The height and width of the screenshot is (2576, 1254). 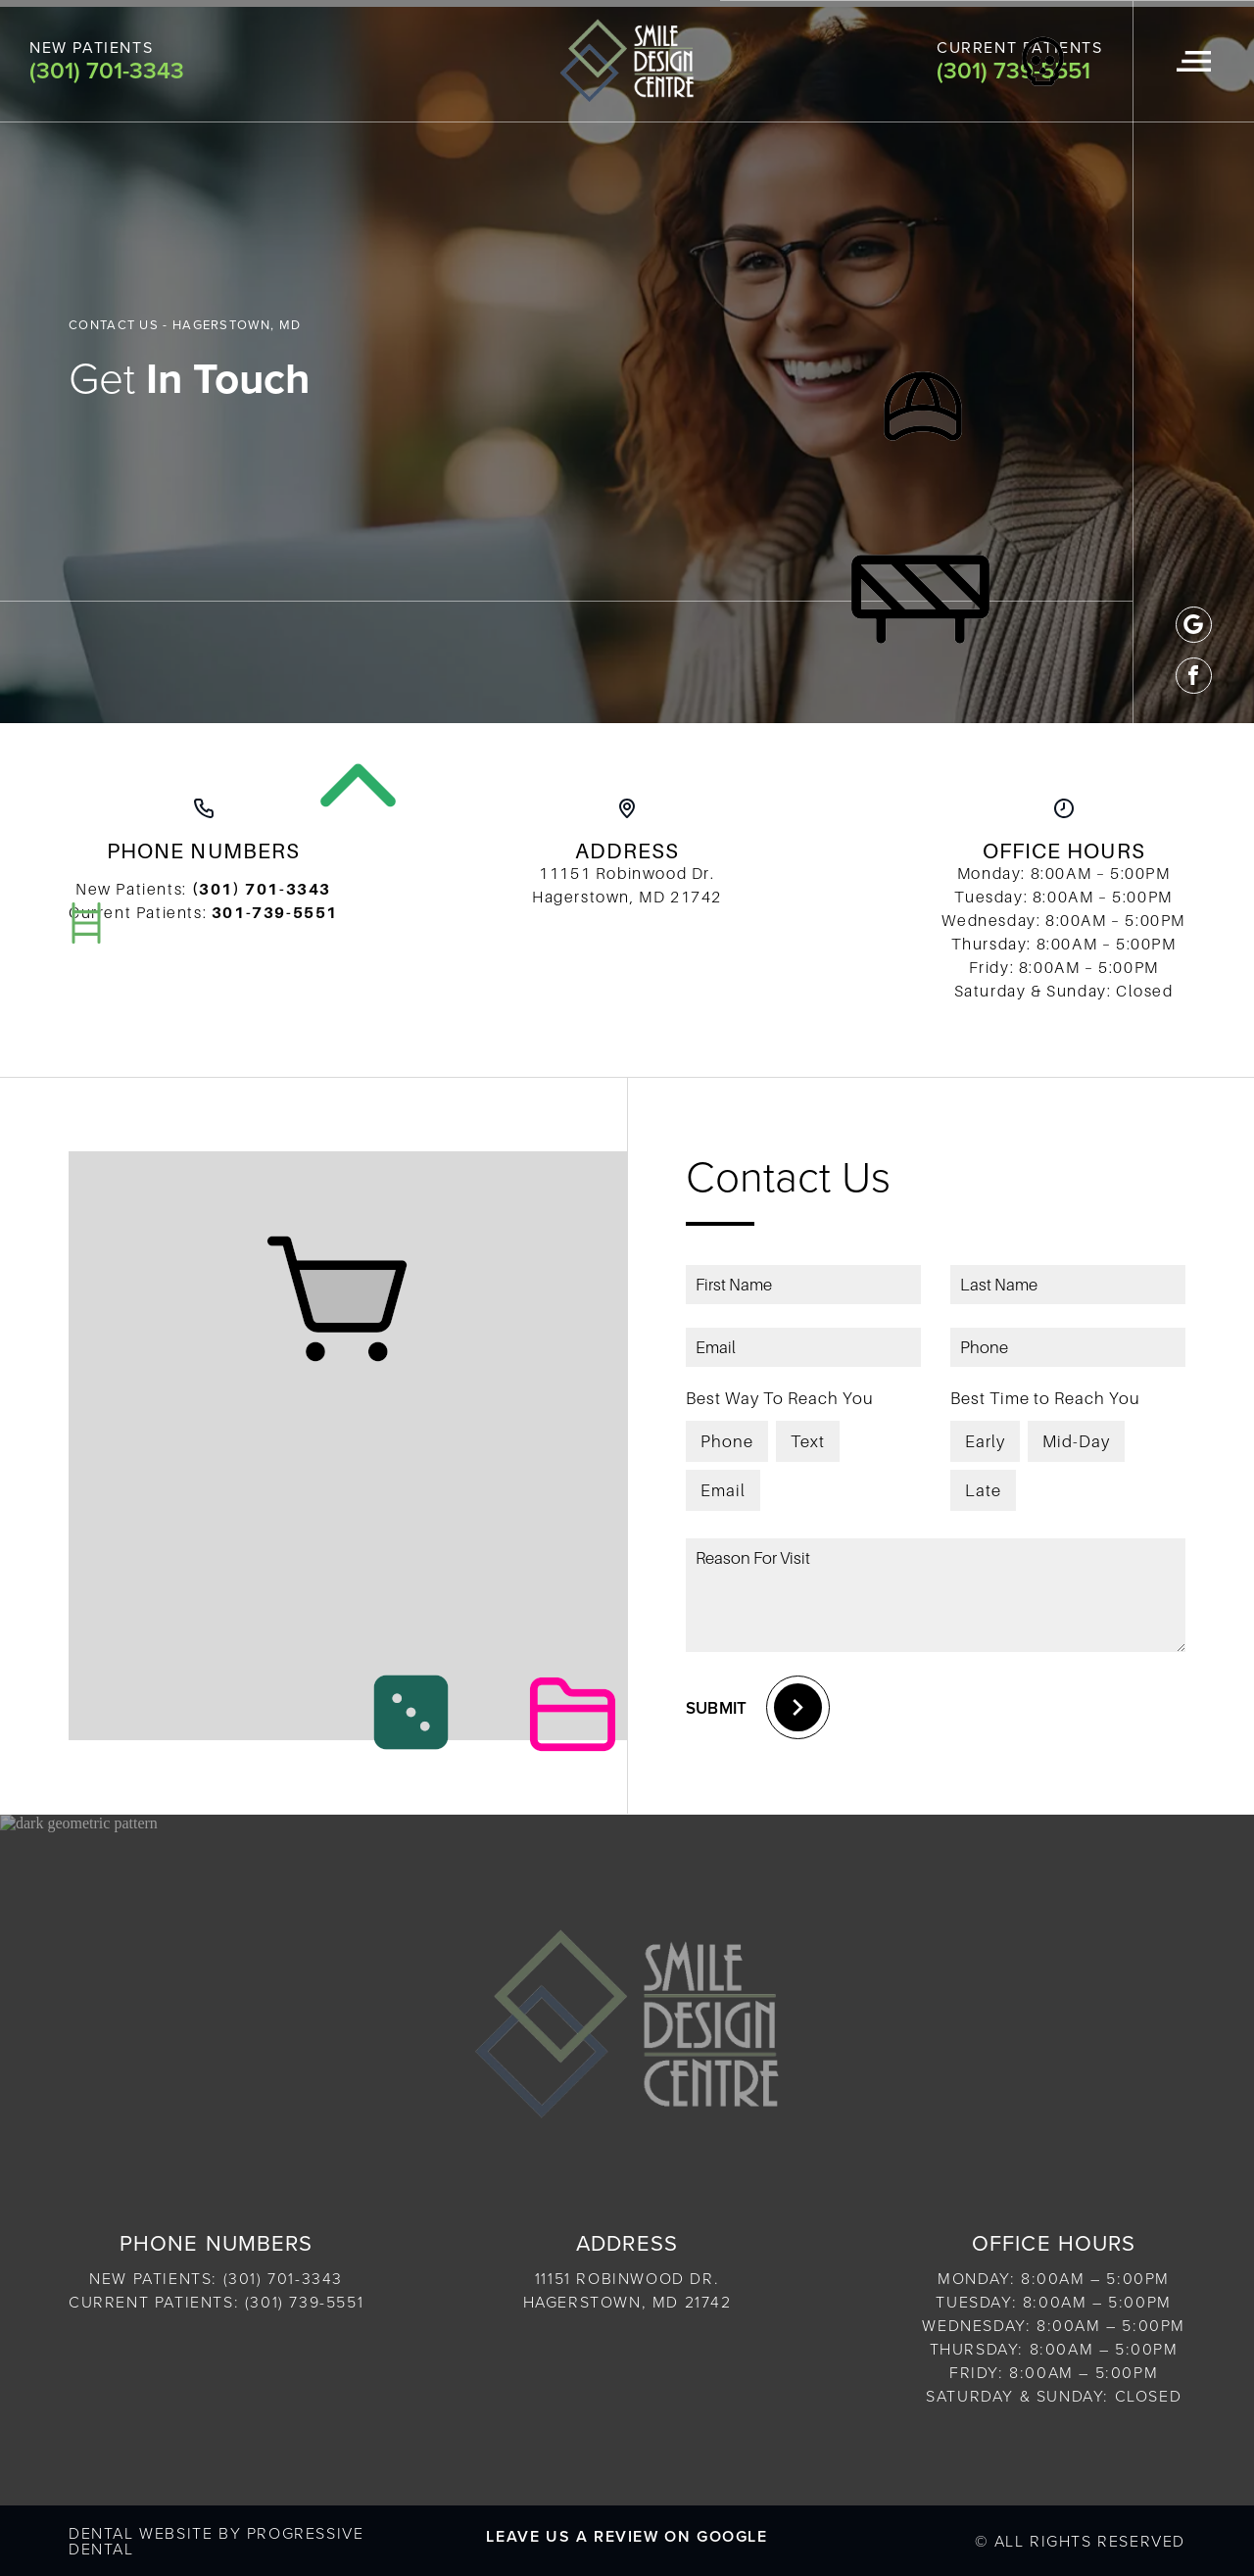 What do you see at coordinates (358, 804) in the screenshot?
I see `collapse an expanded section` at bounding box center [358, 804].